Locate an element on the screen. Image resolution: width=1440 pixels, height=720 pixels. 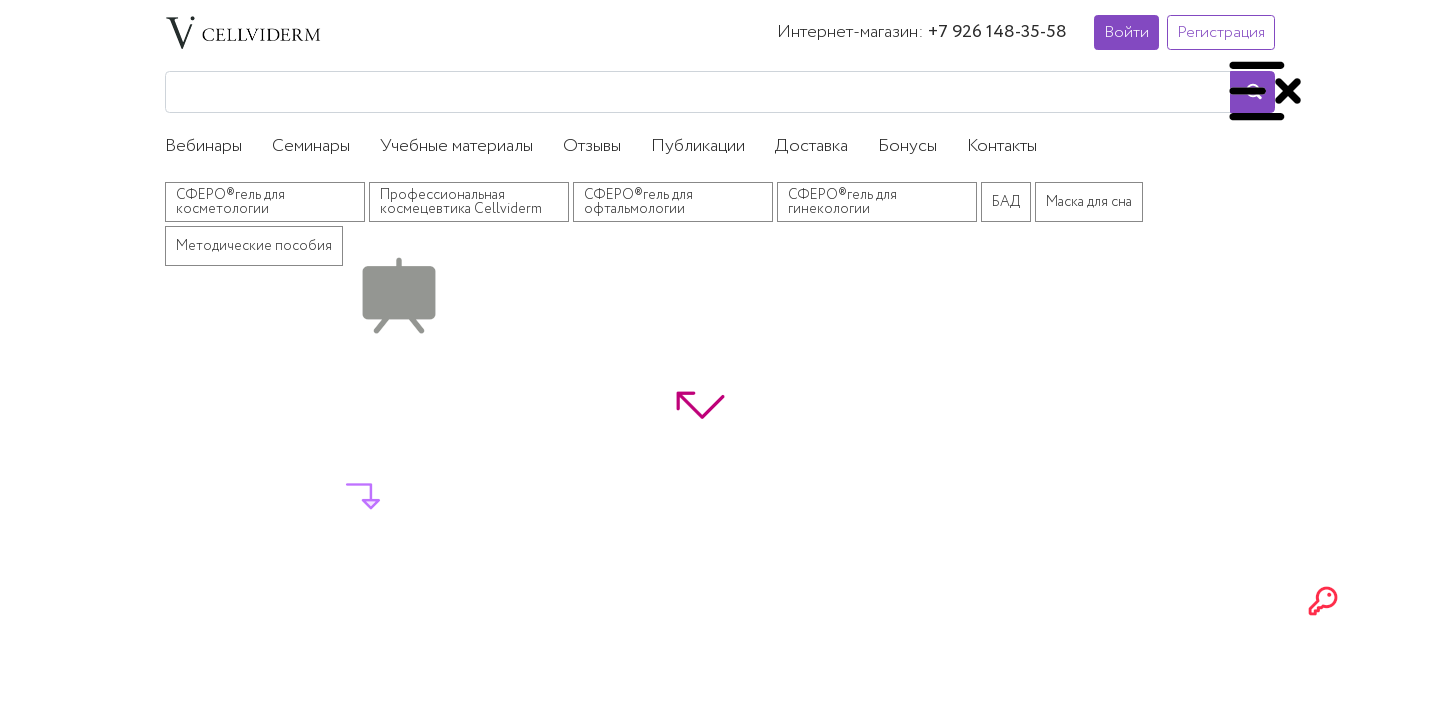
access security or password settings is located at coordinates (1322, 601).